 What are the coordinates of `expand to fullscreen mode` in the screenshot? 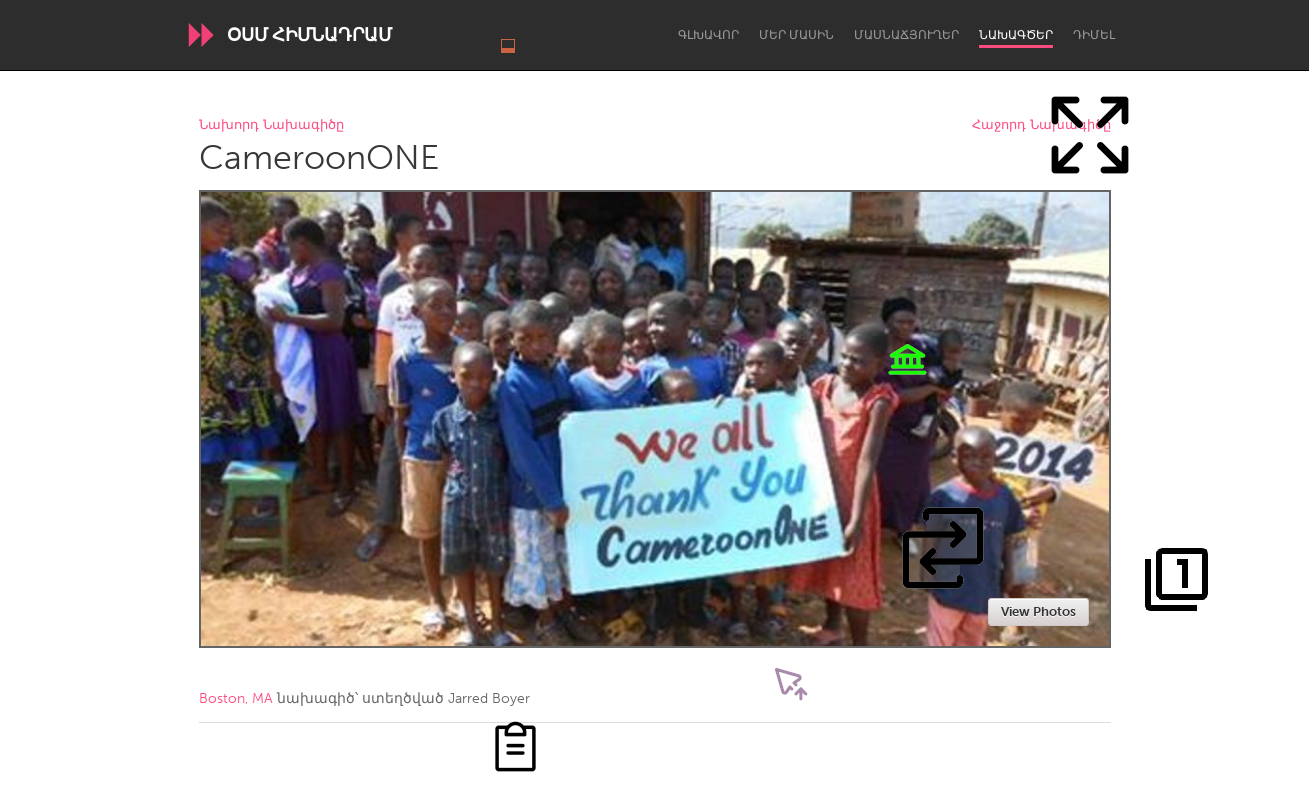 It's located at (1090, 135).